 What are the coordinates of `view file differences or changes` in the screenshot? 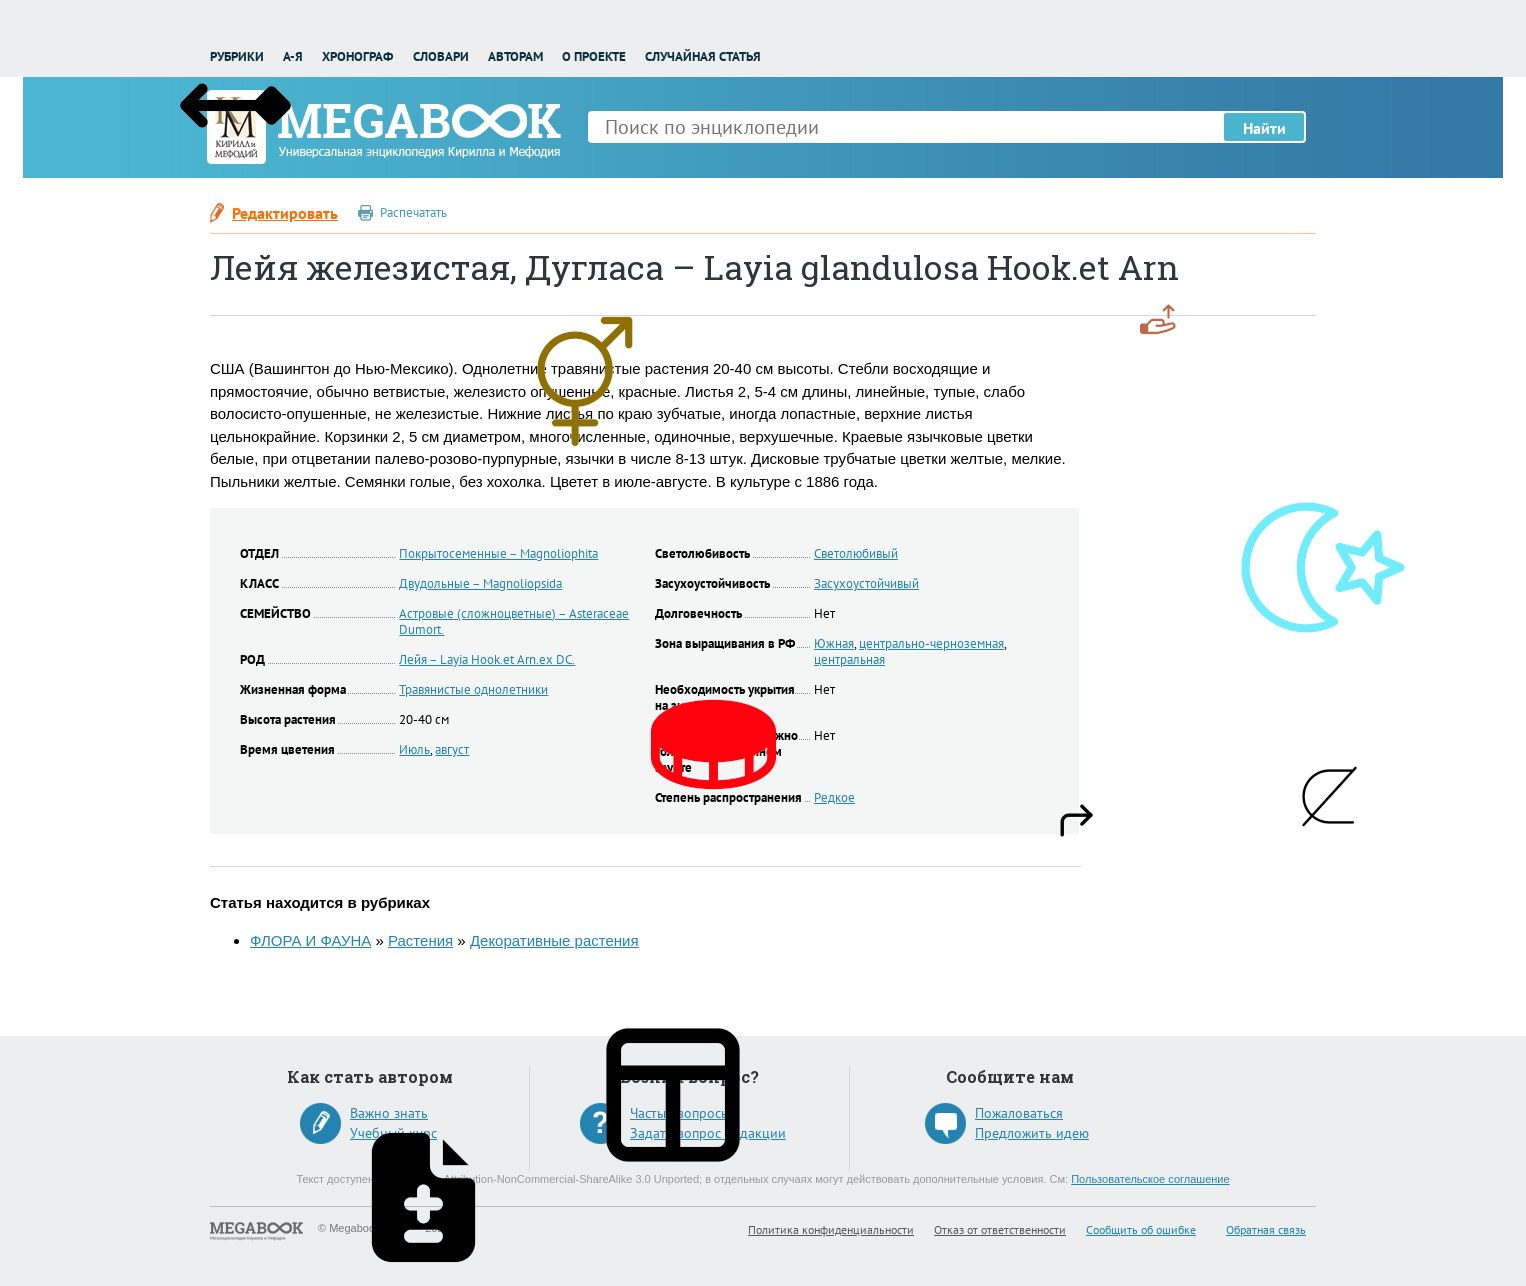 It's located at (423, 1197).